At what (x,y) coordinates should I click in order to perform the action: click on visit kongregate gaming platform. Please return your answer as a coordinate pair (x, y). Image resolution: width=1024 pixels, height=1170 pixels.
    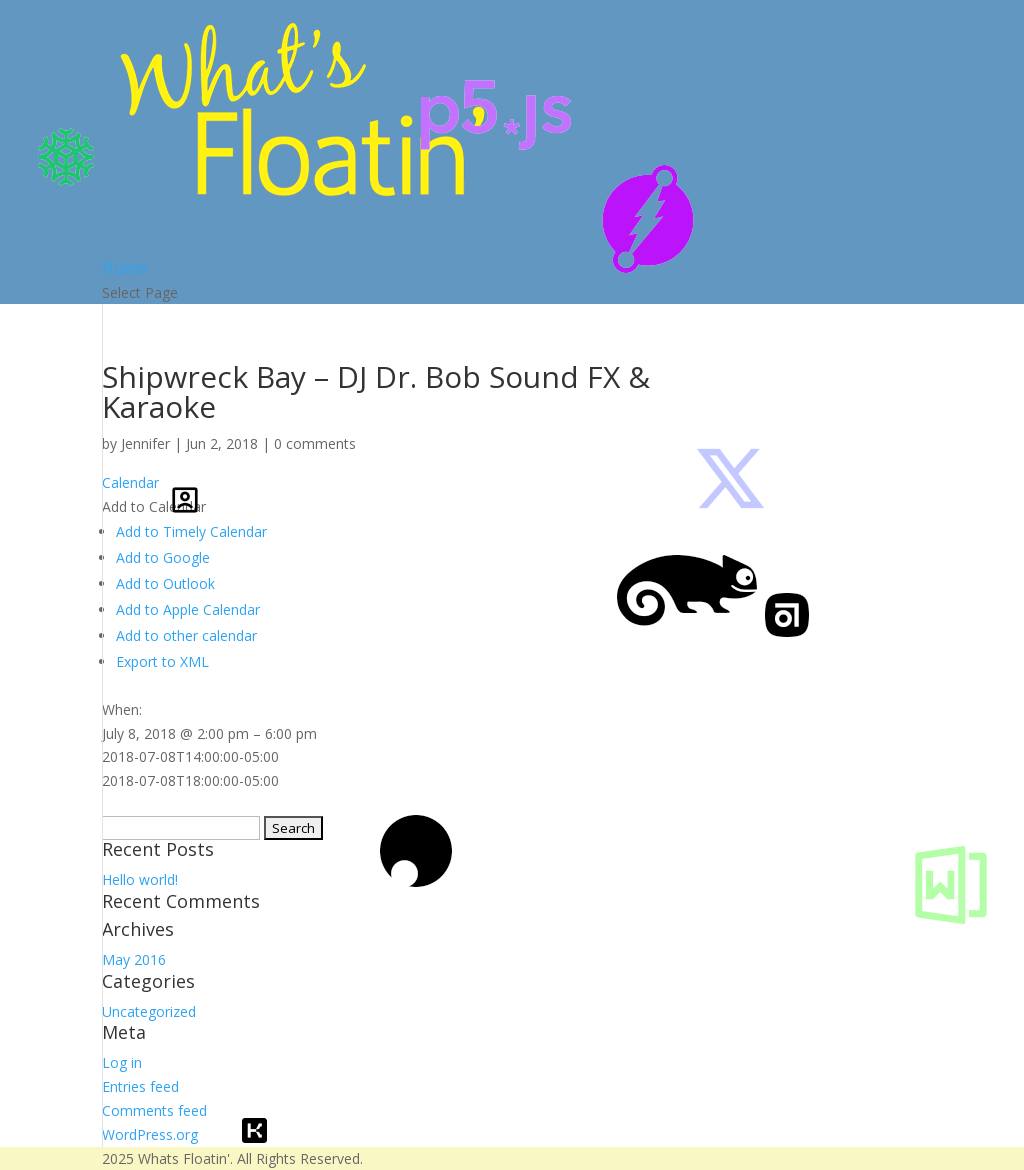
    Looking at the image, I should click on (254, 1130).